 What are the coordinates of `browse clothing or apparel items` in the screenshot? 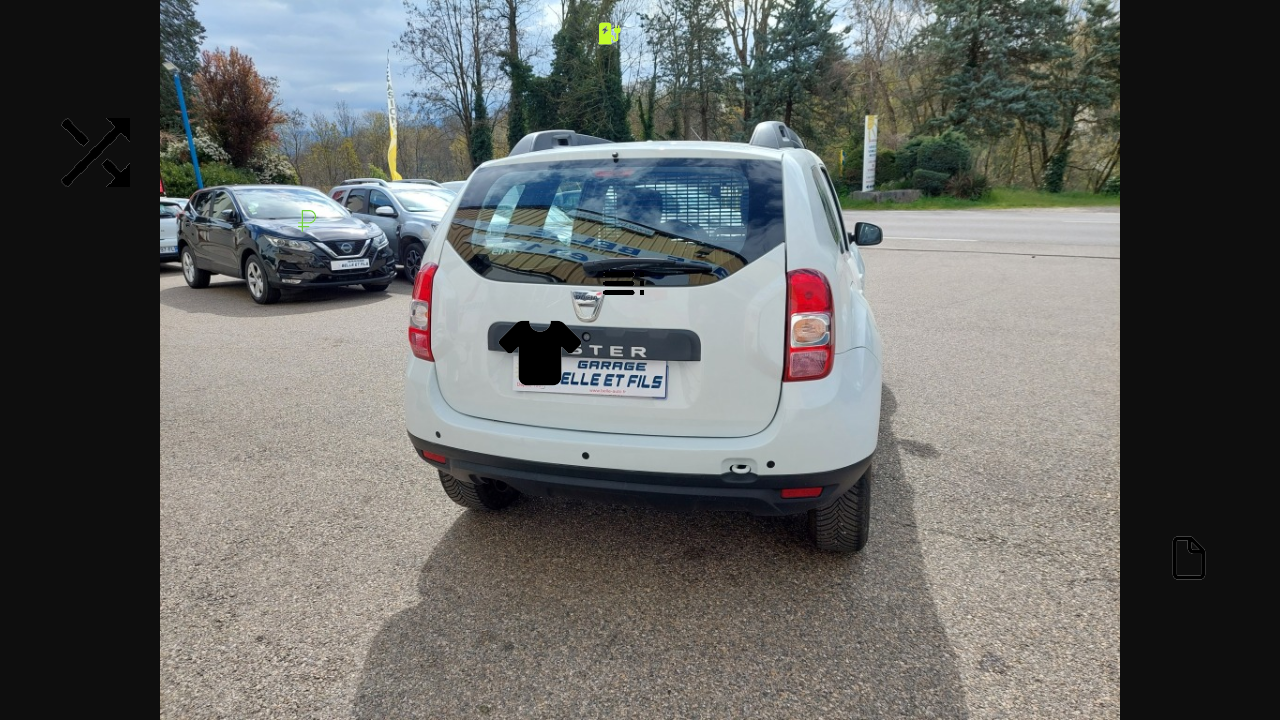 It's located at (540, 351).